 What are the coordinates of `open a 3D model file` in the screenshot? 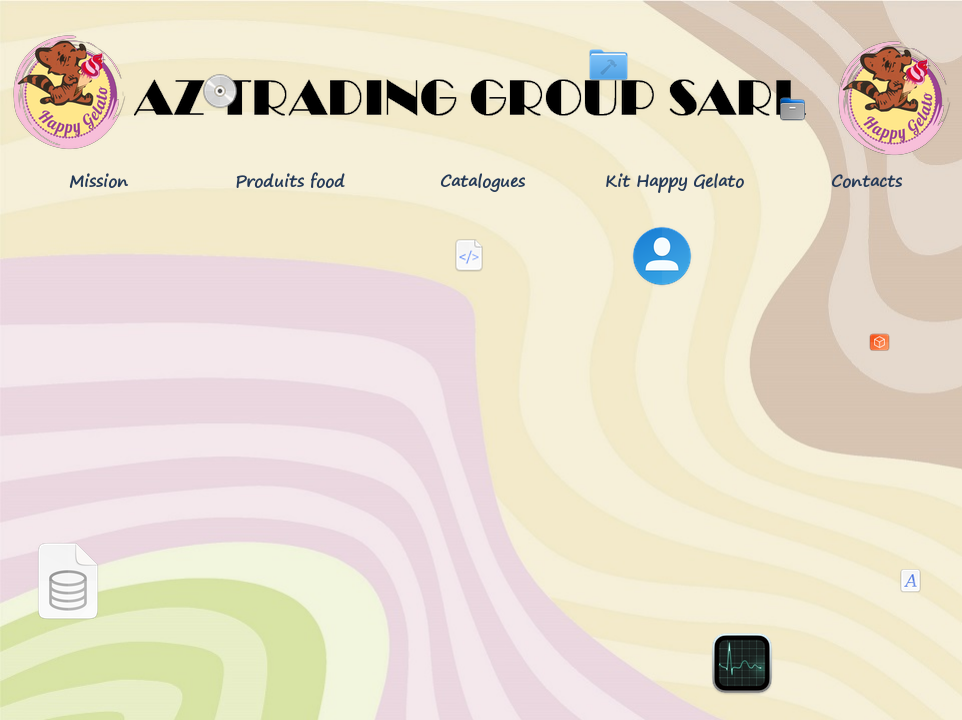 It's located at (879, 341).